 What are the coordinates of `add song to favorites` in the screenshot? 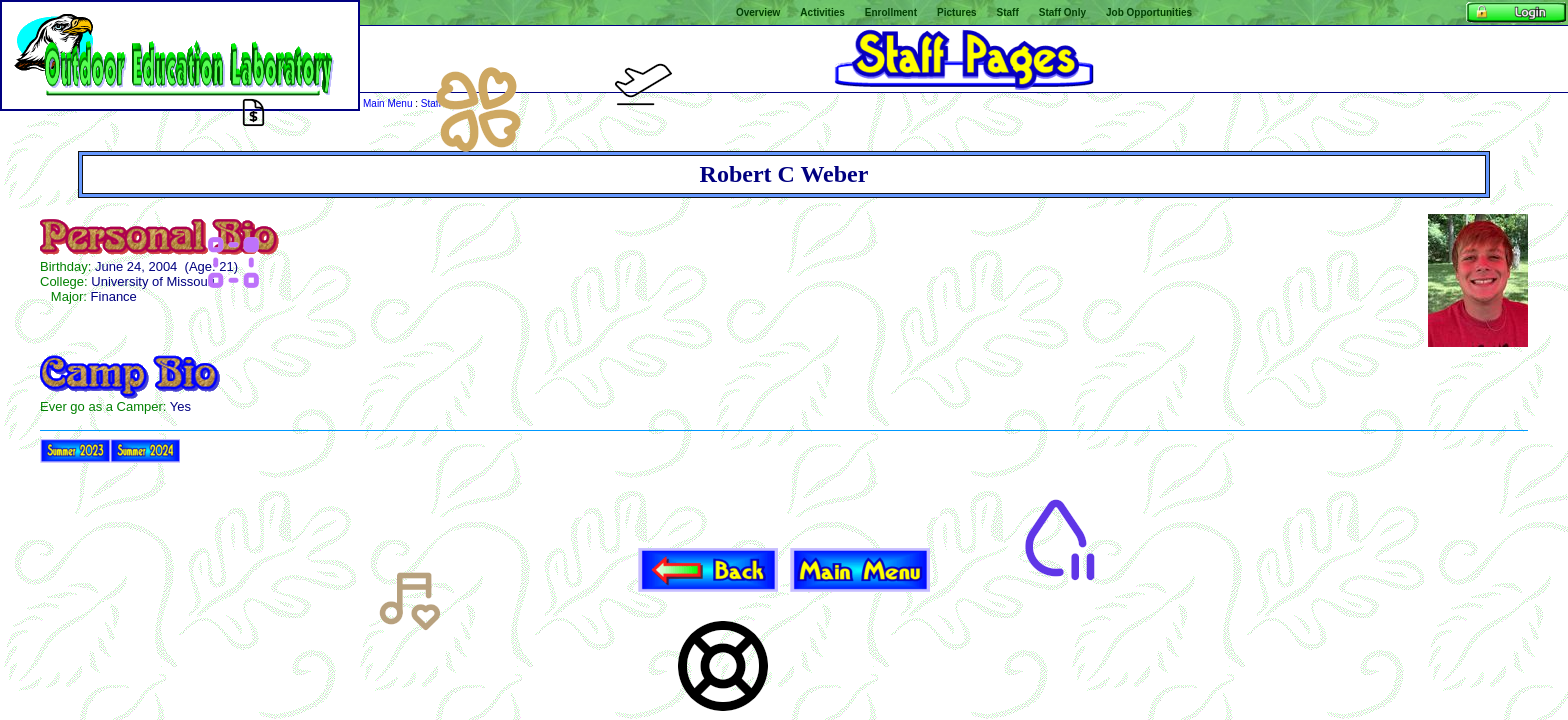 It's located at (408, 598).